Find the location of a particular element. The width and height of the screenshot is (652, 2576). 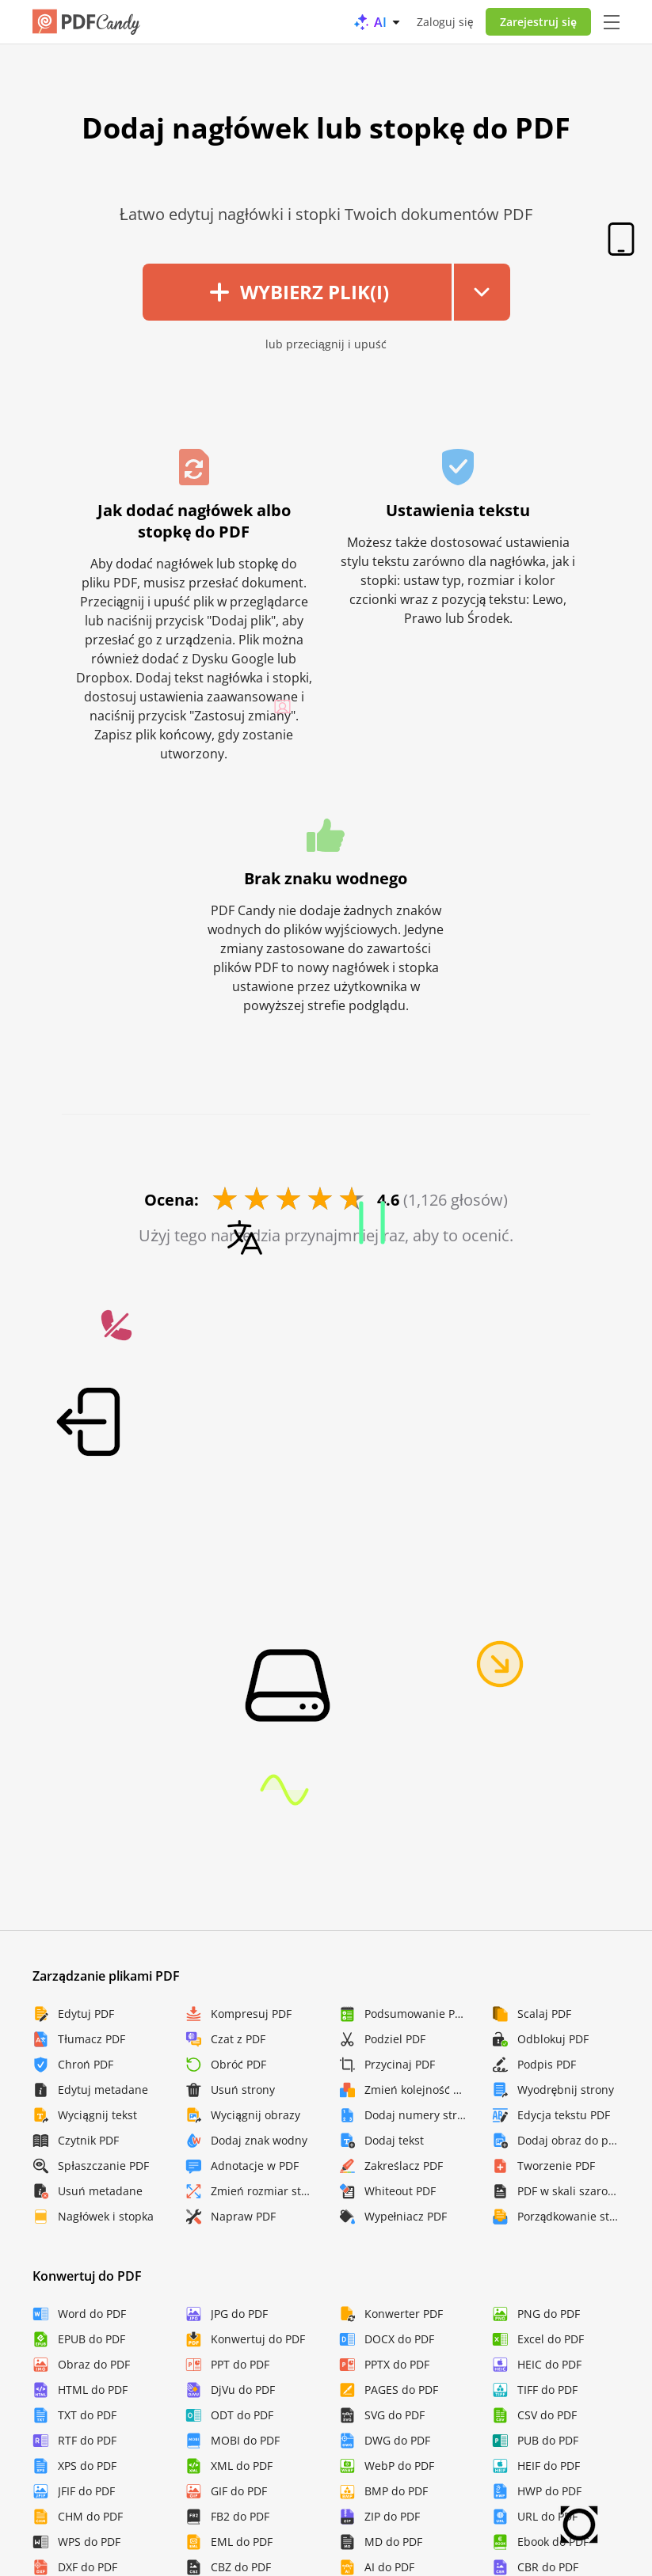

view on tablet device is located at coordinates (621, 239).